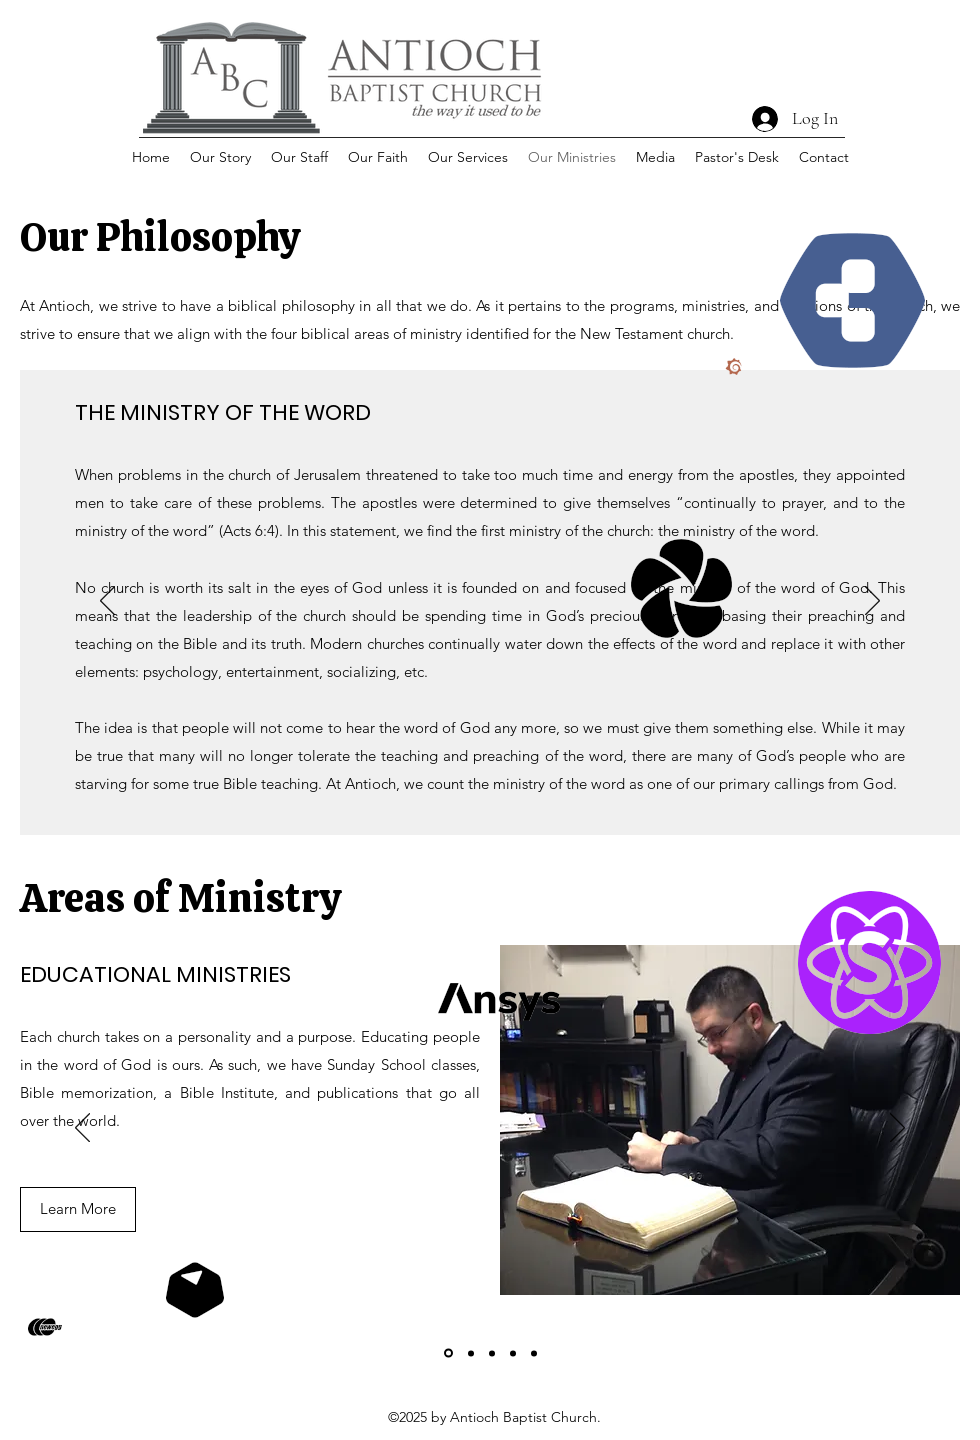 The width and height of the screenshot is (980, 1440). Describe the element at coordinates (852, 300) in the screenshot. I see `cloudron platform logo` at that location.